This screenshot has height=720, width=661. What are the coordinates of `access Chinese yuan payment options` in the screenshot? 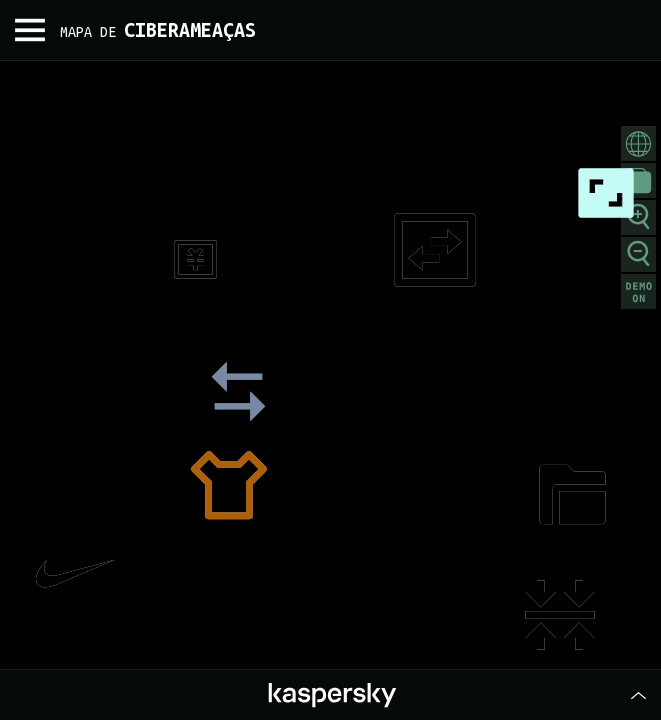 It's located at (195, 259).